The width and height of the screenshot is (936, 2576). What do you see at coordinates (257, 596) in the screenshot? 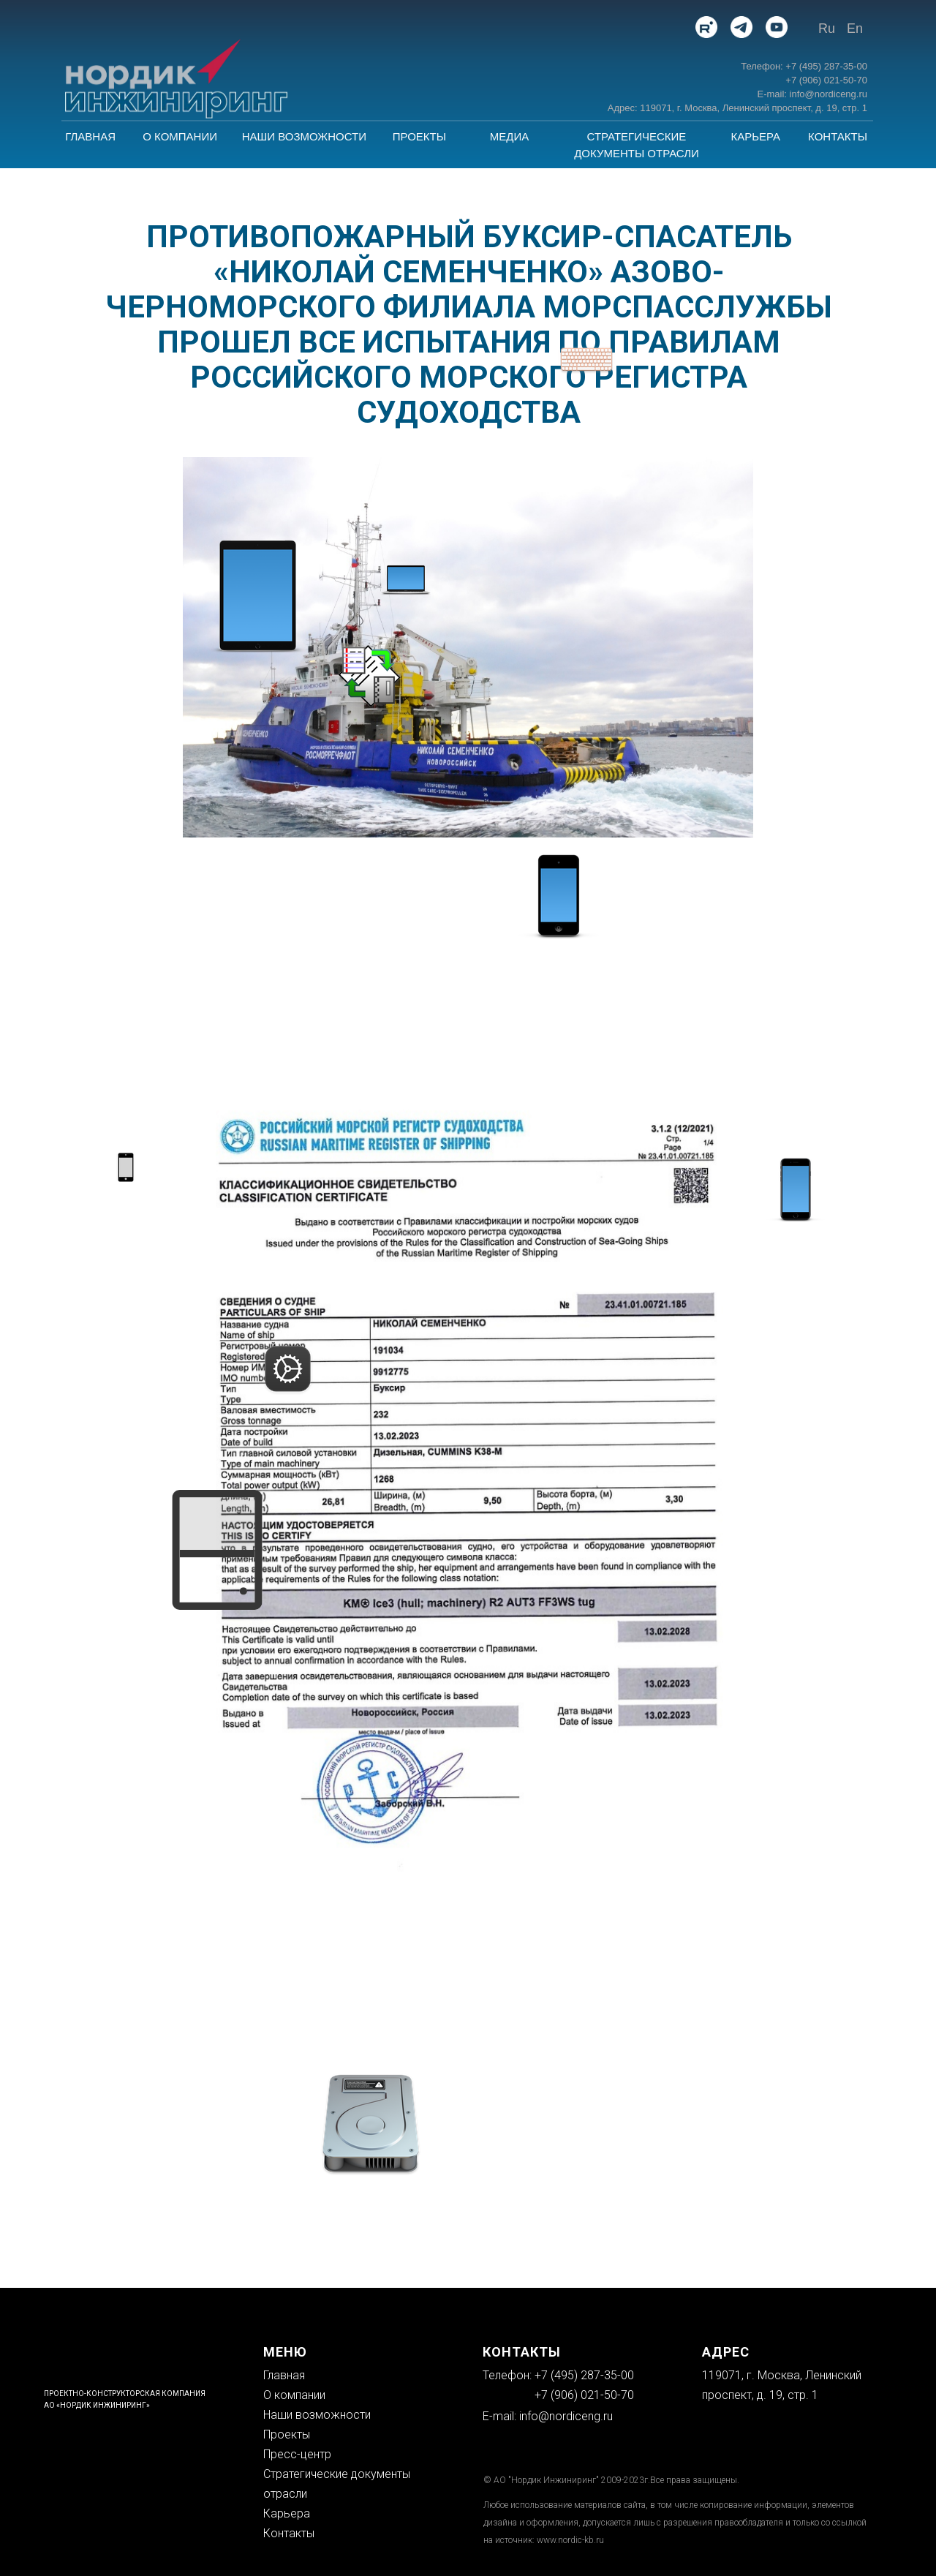
I see `iPad with cellular connectivity` at bounding box center [257, 596].